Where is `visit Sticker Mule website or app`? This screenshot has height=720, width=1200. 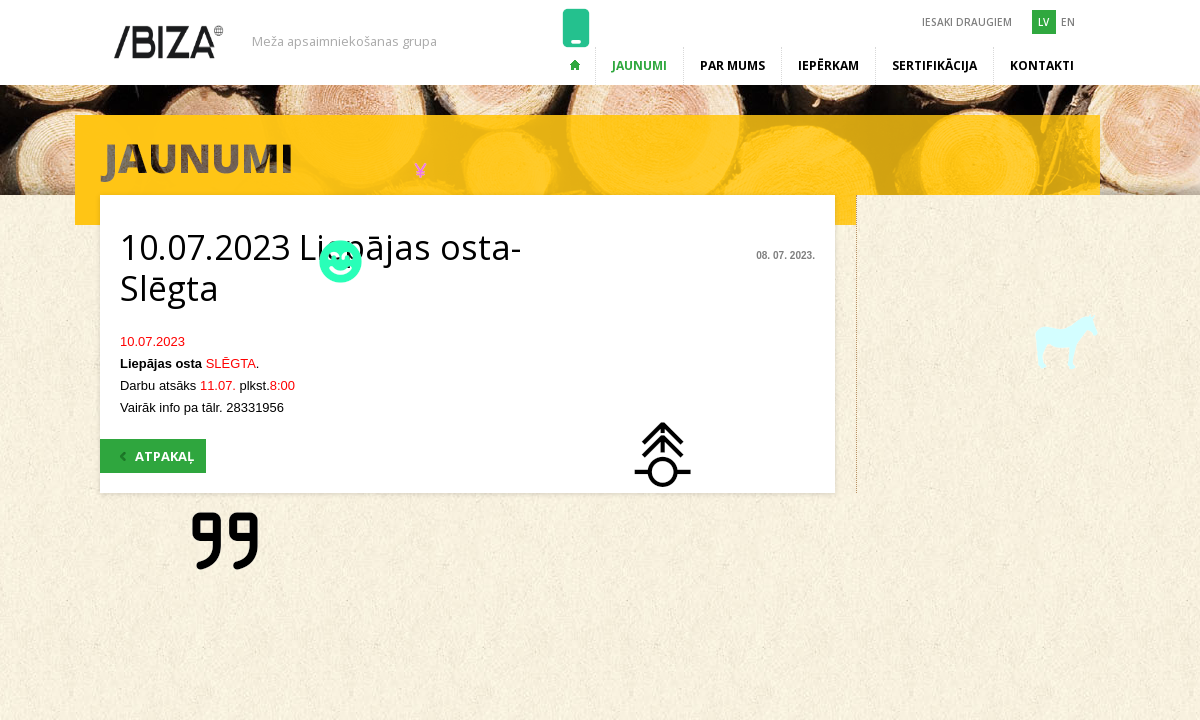
visit Sticker Mule website or app is located at coordinates (1066, 341).